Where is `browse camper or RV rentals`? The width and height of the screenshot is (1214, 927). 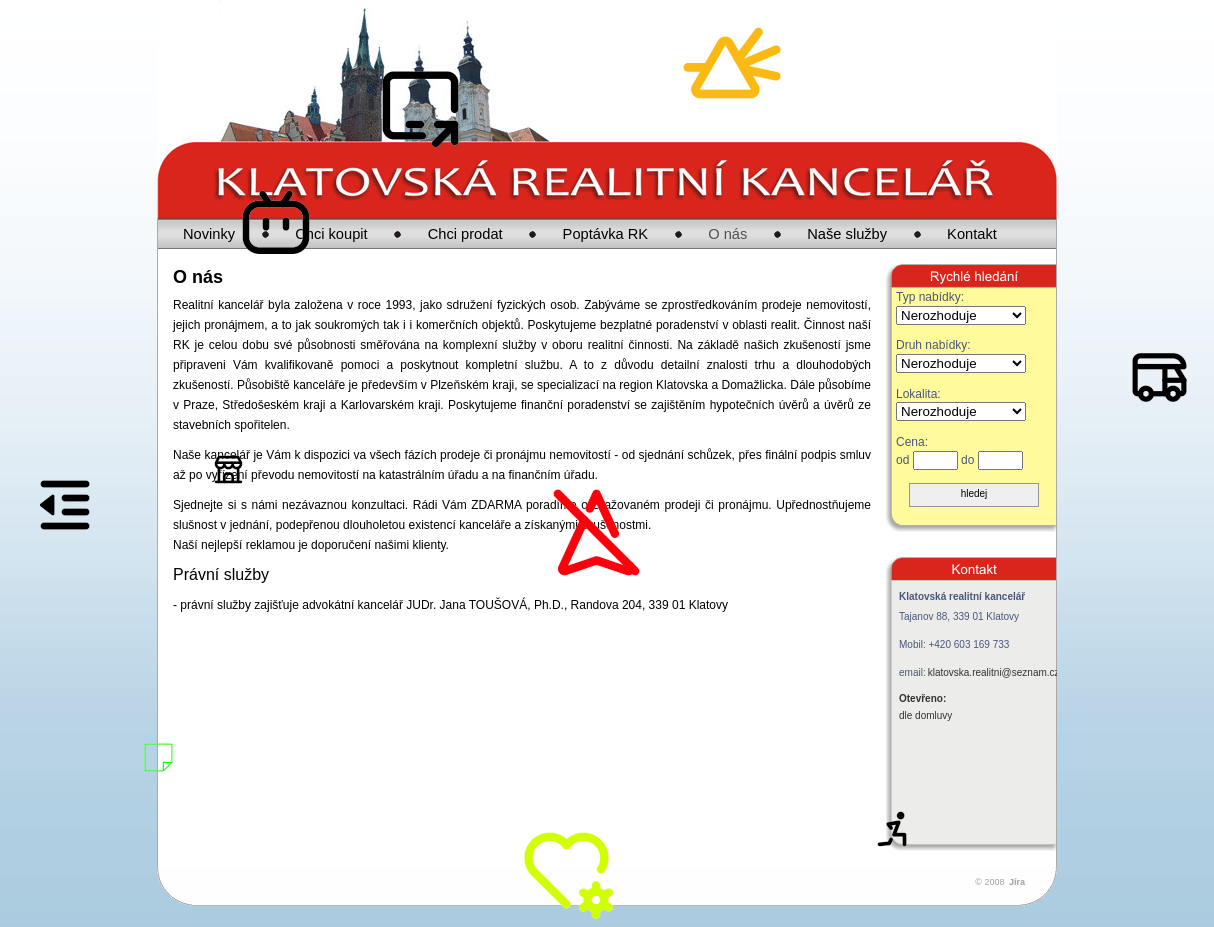 browse camper or RV rentals is located at coordinates (1159, 377).